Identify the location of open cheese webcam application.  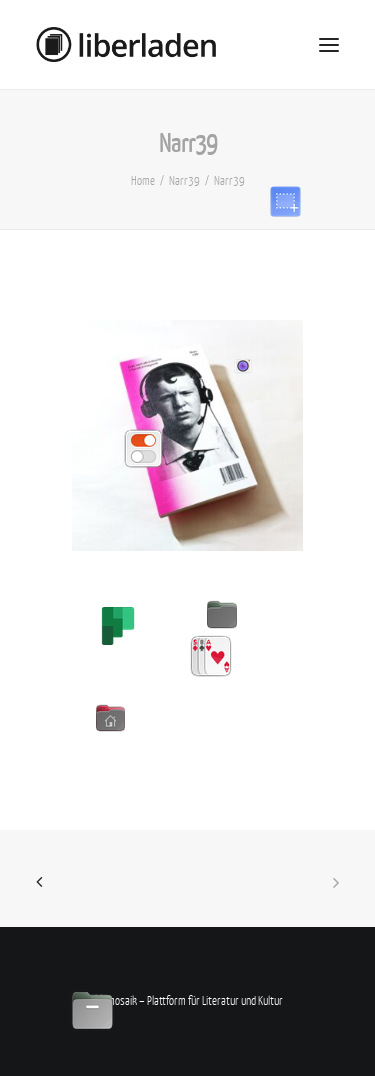
(243, 366).